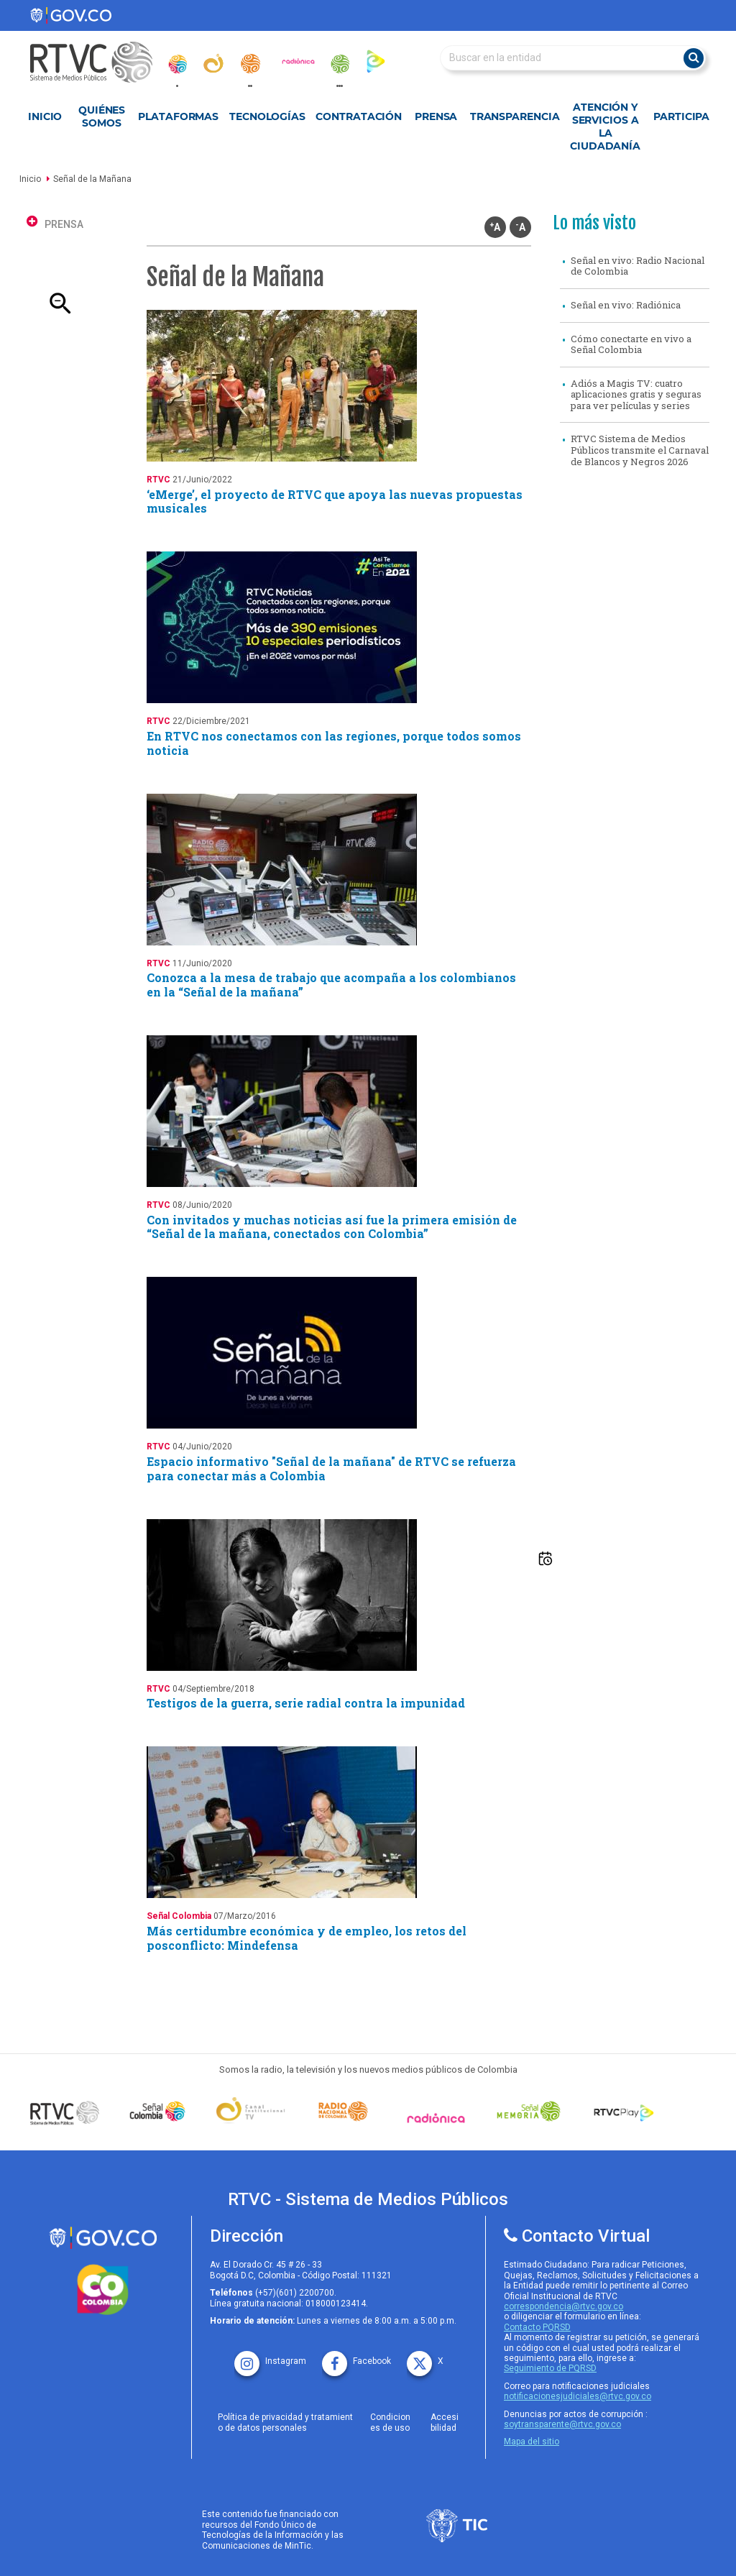  Describe the element at coordinates (545, 1558) in the screenshot. I see `schedule an event or appointment` at that location.